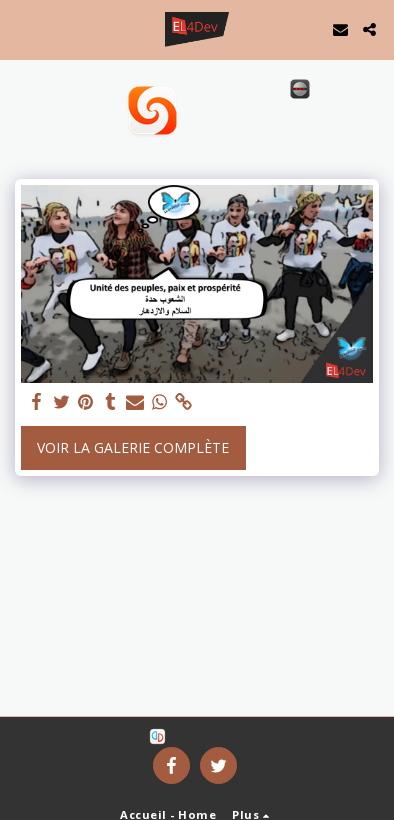 The width and height of the screenshot is (394, 820). Describe the element at coordinates (300, 89) in the screenshot. I see `launch gnome robots game` at that location.